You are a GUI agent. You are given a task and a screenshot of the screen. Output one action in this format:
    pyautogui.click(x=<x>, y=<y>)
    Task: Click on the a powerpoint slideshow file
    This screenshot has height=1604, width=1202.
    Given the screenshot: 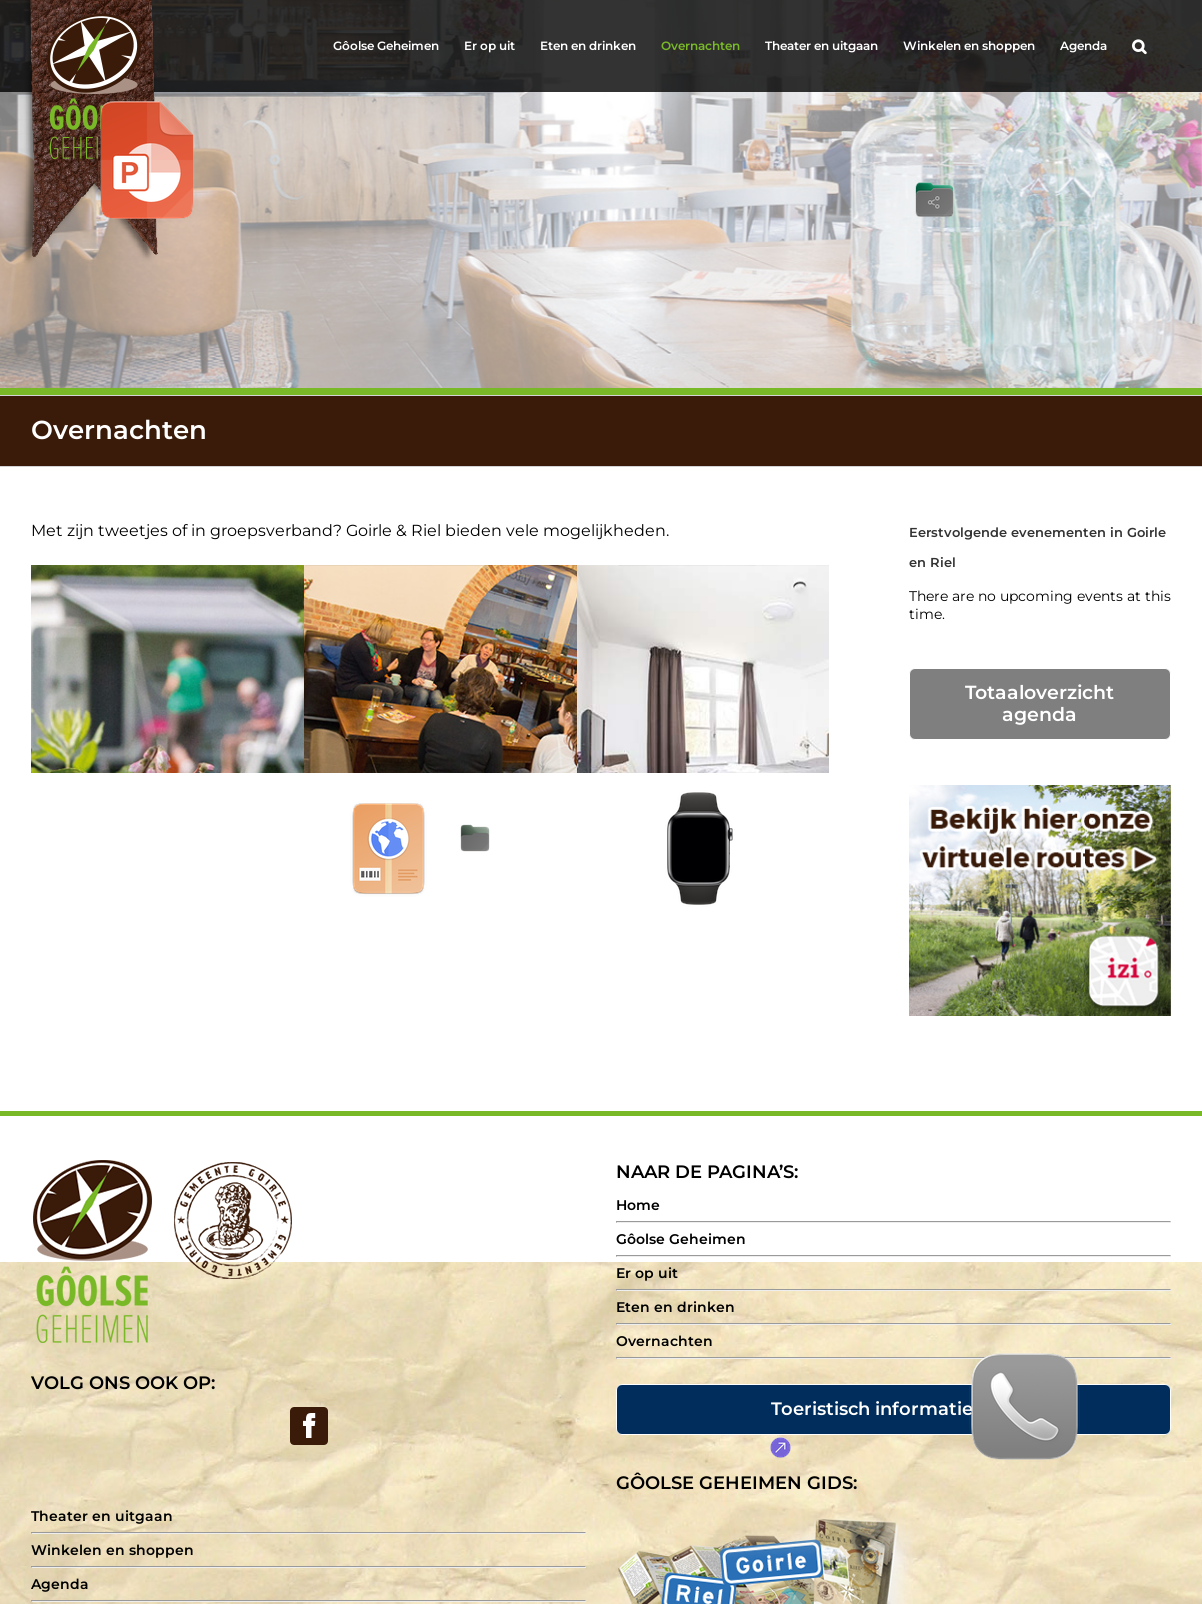 What is the action you would take?
    pyautogui.click(x=147, y=160)
    